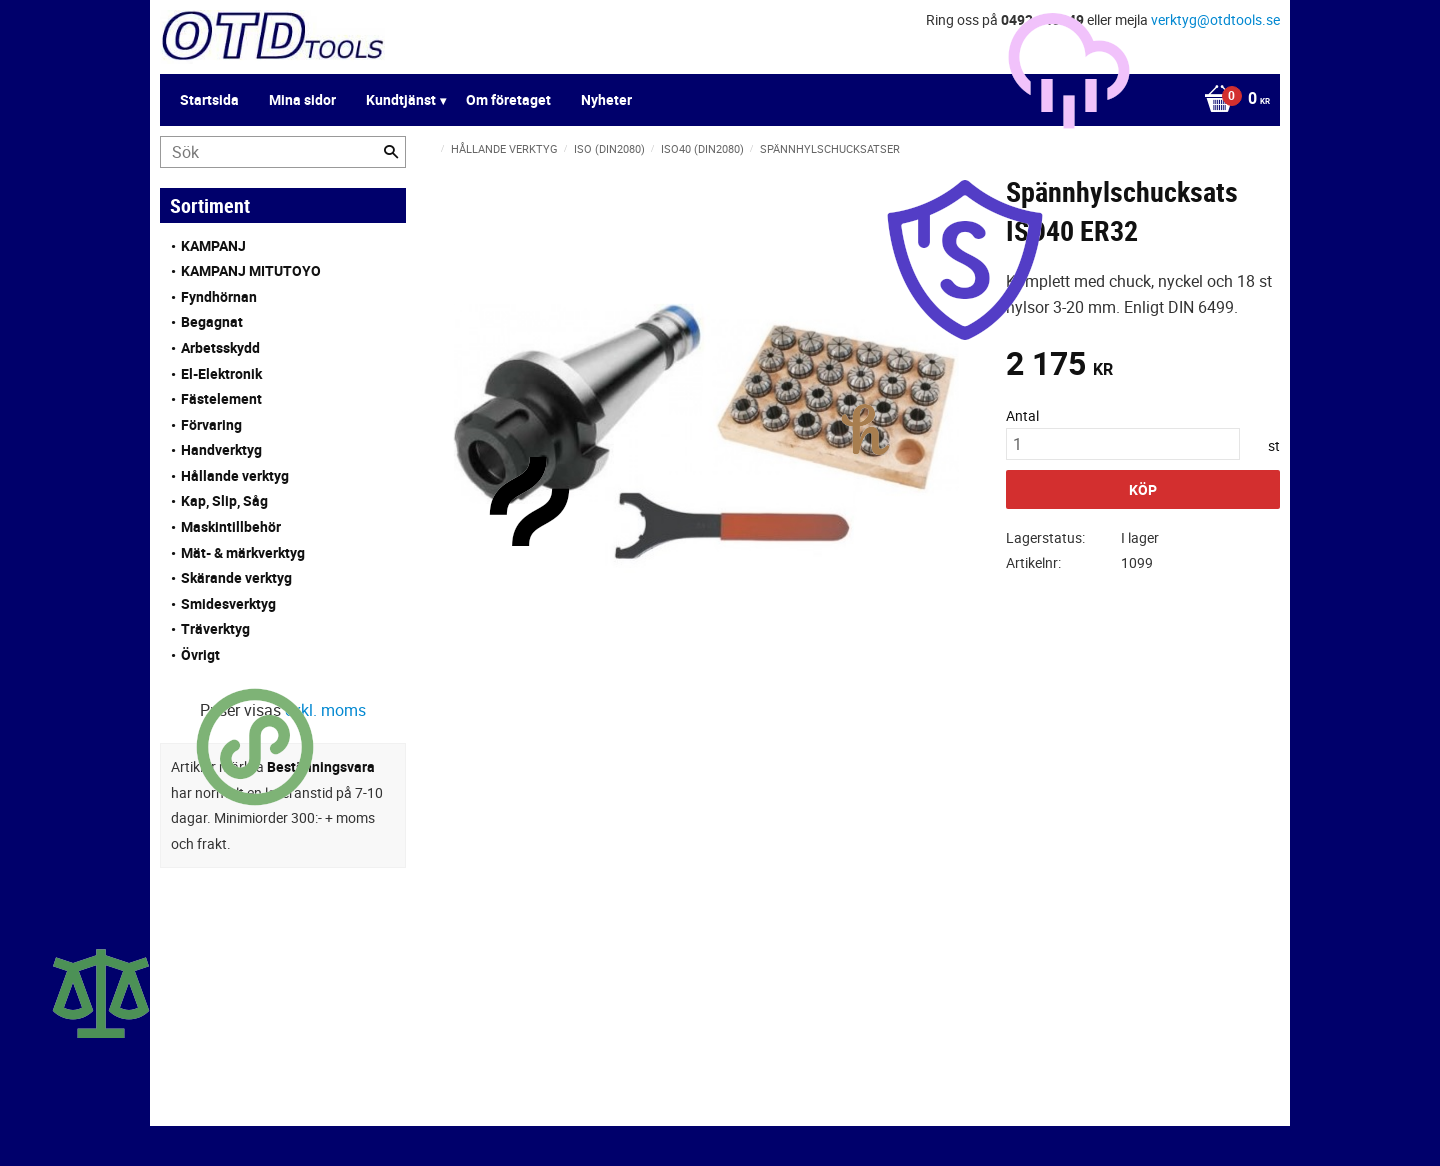 The width and height of the screenshot is (1440, 1166). What do you see at coordinates (865, 429) in the screenshot?
I see `open the Honey browser extension` at bounding box center [865, 429].